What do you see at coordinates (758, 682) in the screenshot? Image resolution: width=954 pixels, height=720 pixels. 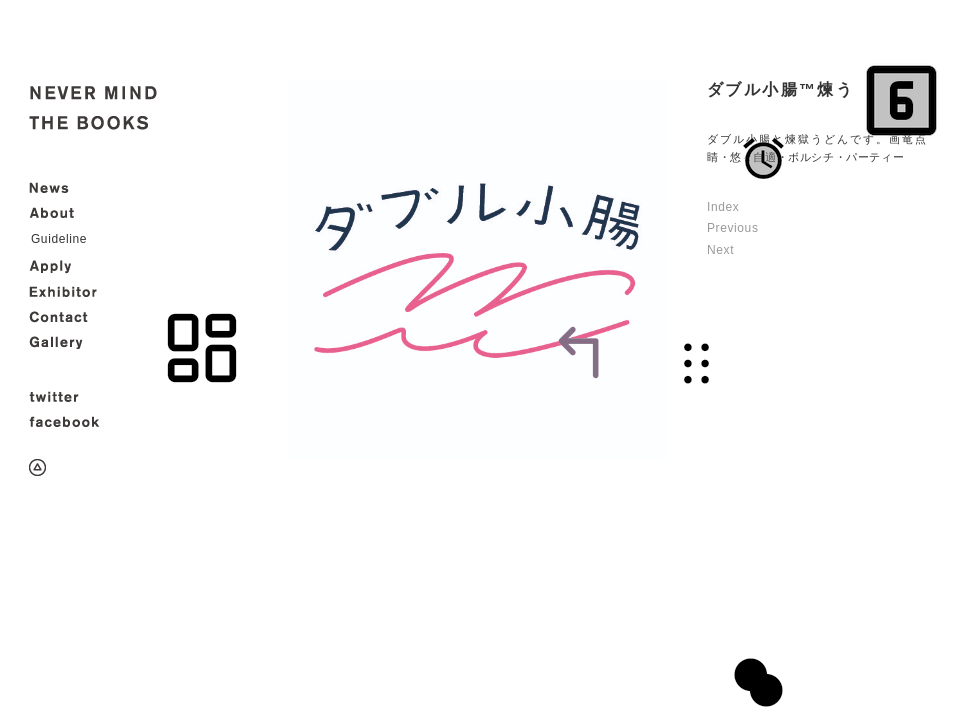 I see `merge or combine selected items` at bounding box center [758, 682].